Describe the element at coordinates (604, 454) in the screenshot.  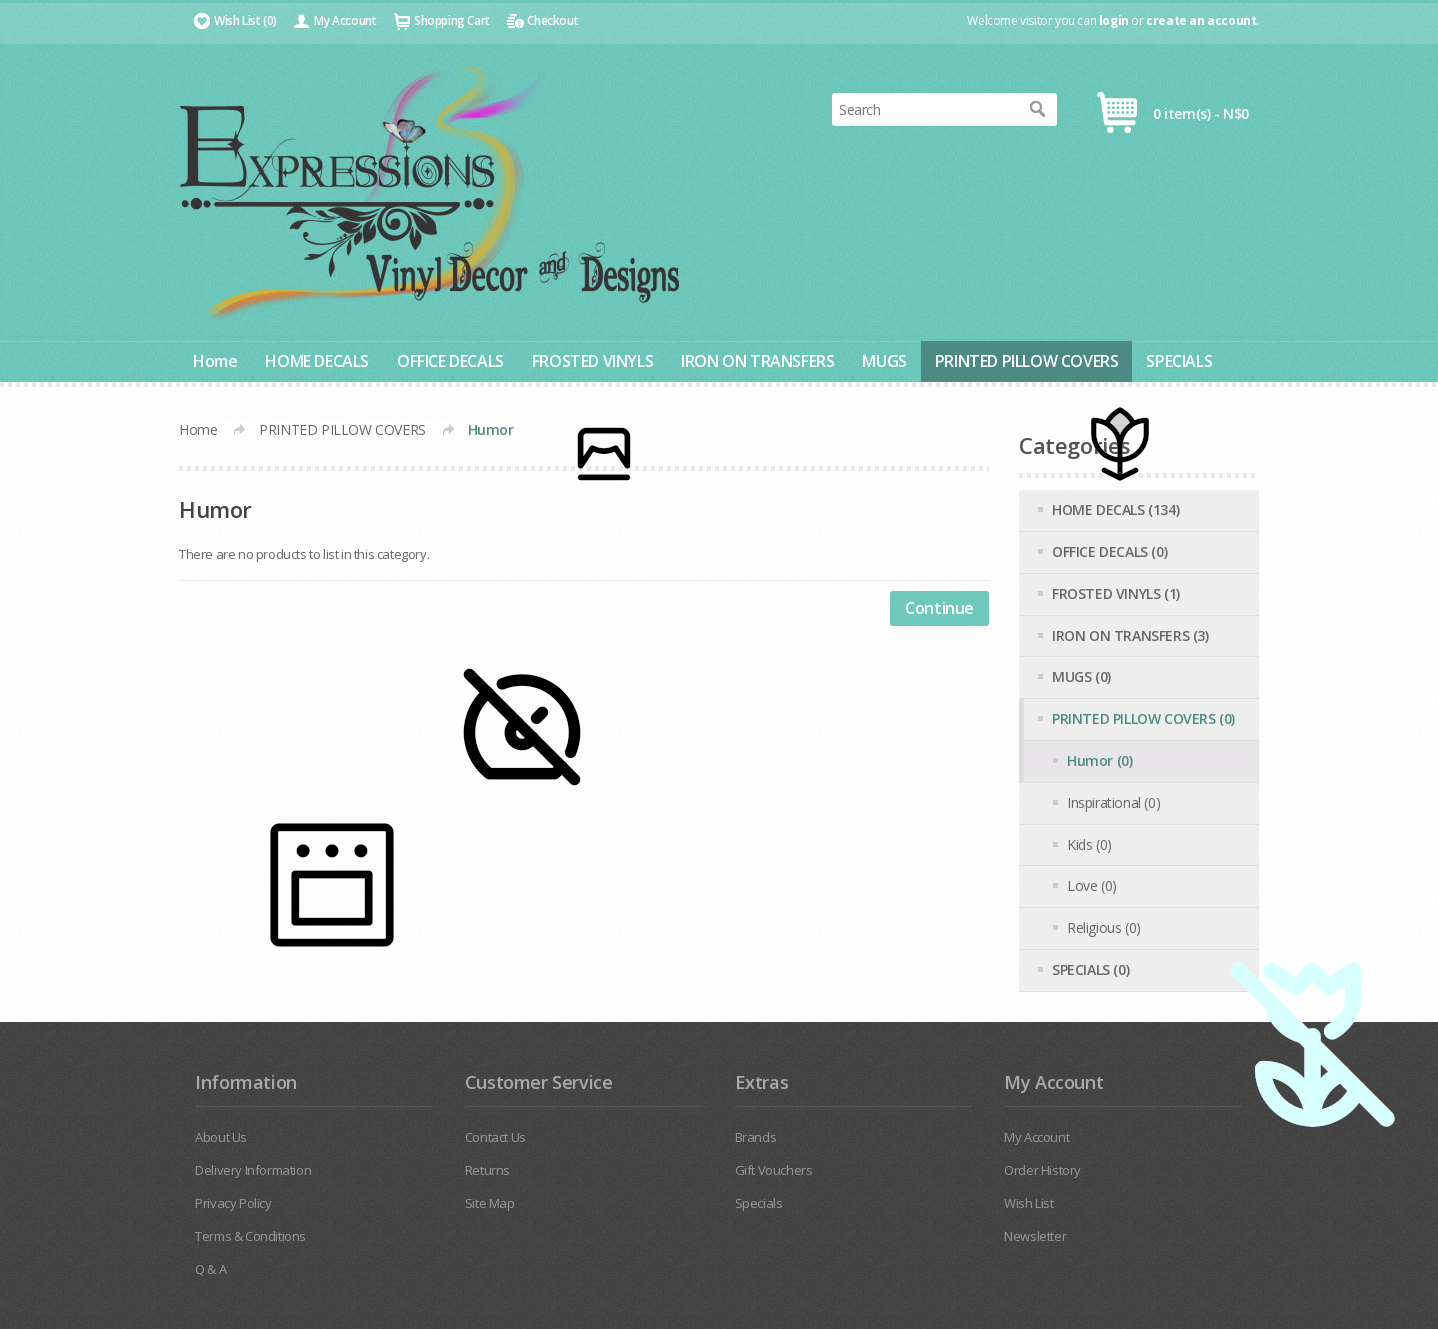
I see `access theater or cinema showtimes` at that location.